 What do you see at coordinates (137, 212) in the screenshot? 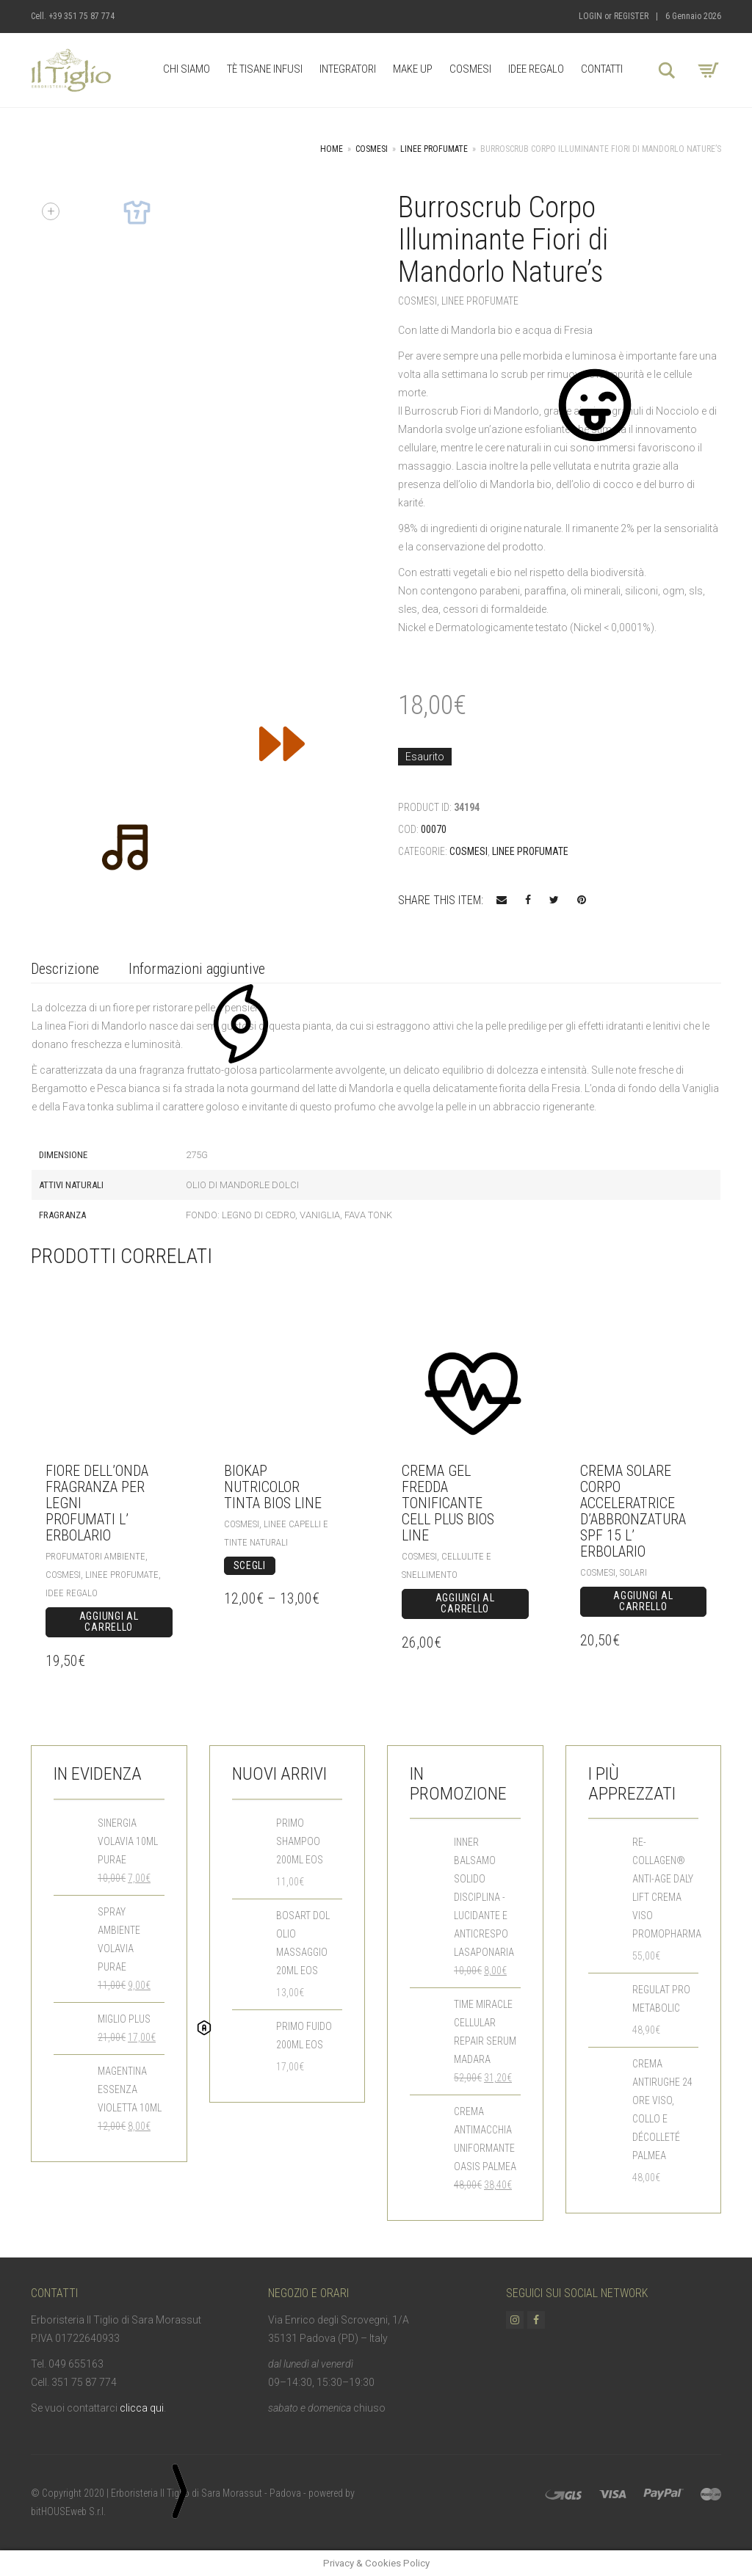
I see `select team jersey or player number` at bounding box center [137, 212].